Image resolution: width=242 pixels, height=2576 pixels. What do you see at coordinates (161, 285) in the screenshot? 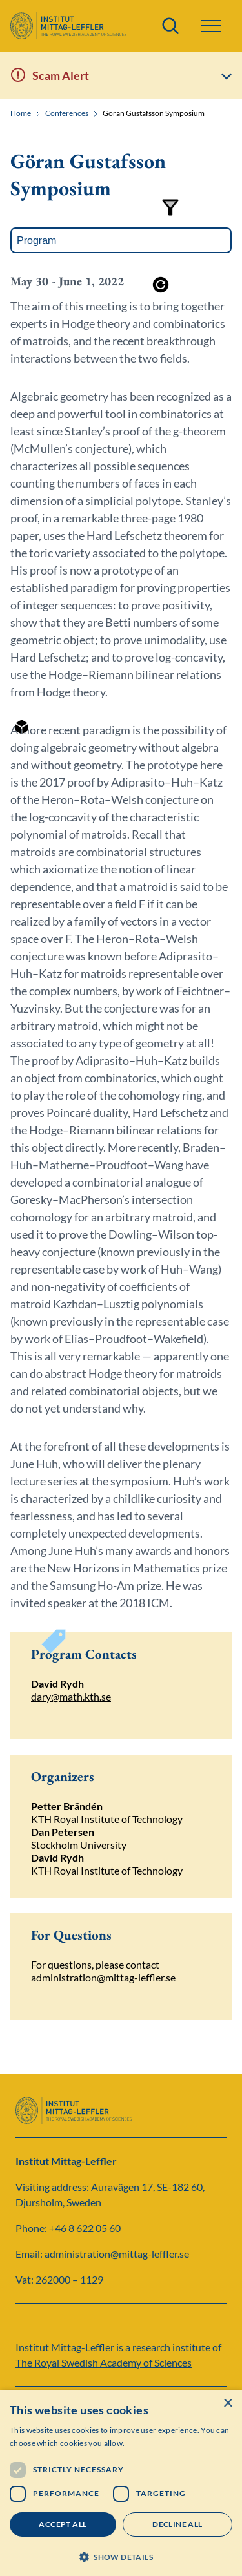
I see `refresh or reload content` at bounding box center [161, 285].